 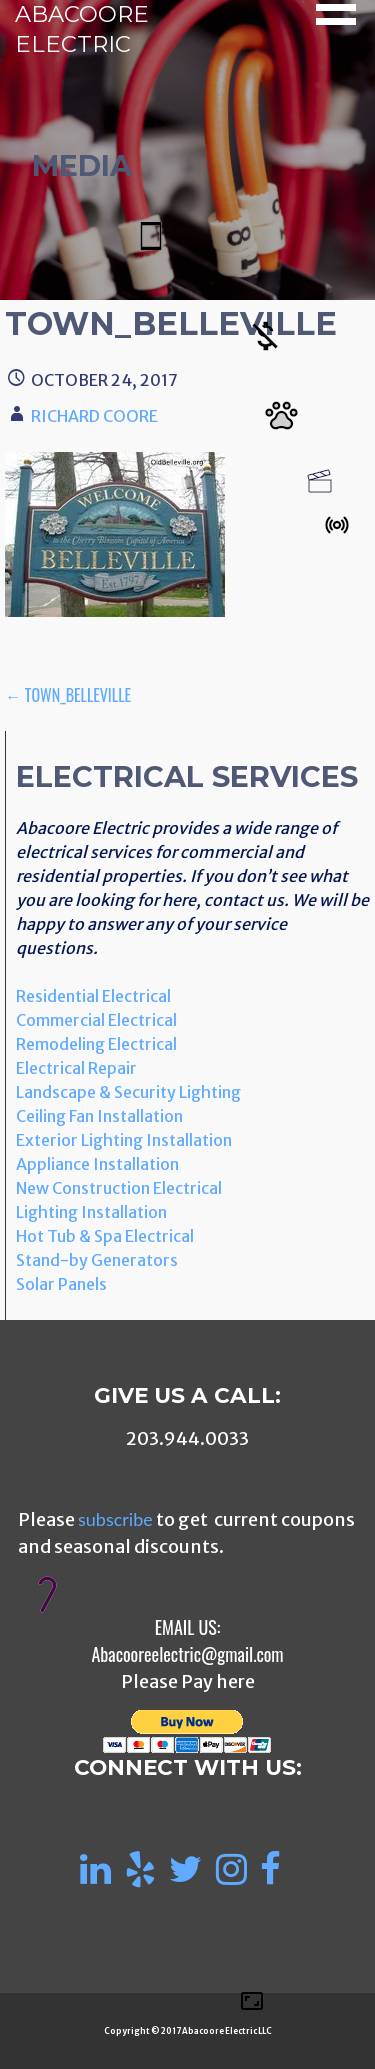 I want to click on access pet-related features or settings, so click(x=281, y=415).